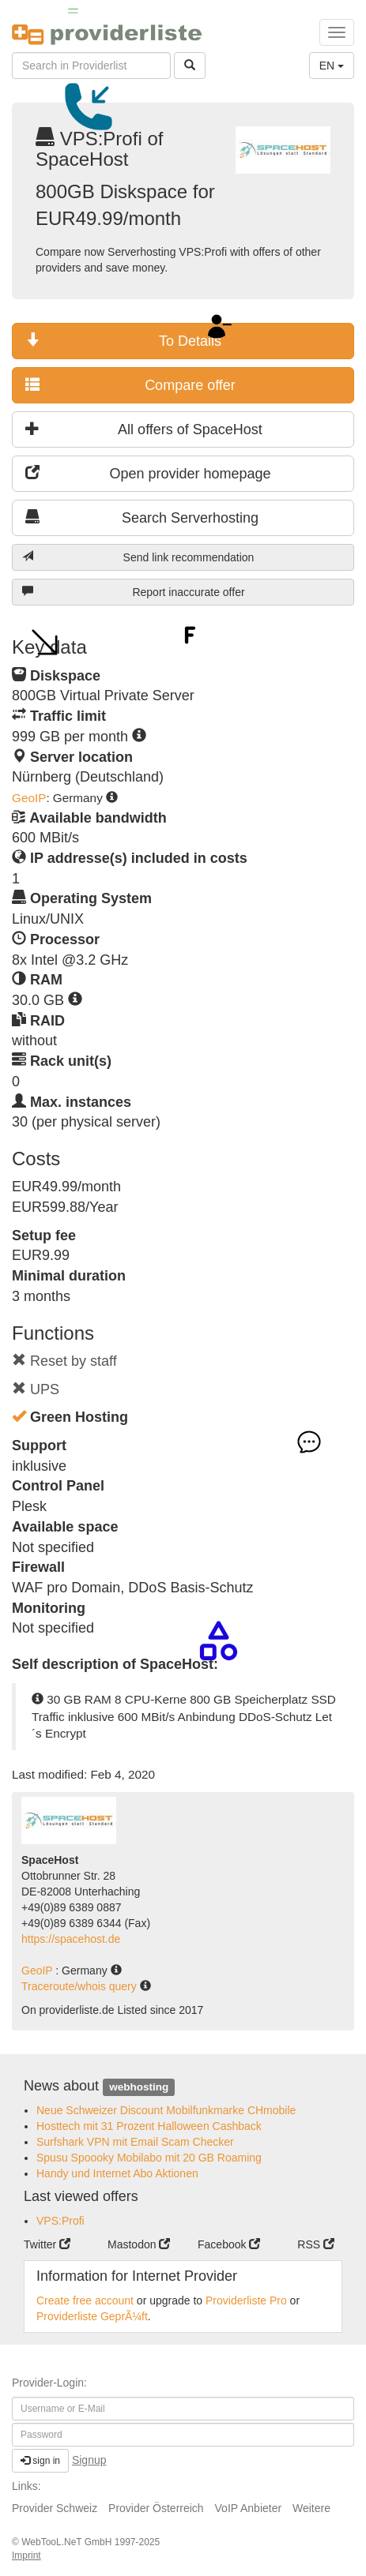 This screenshot has height=2576, width=366. What do you see at coordinates (218, 326) in the screenshot?
I see `remove a user or contact` at bounding box center [218, 326].